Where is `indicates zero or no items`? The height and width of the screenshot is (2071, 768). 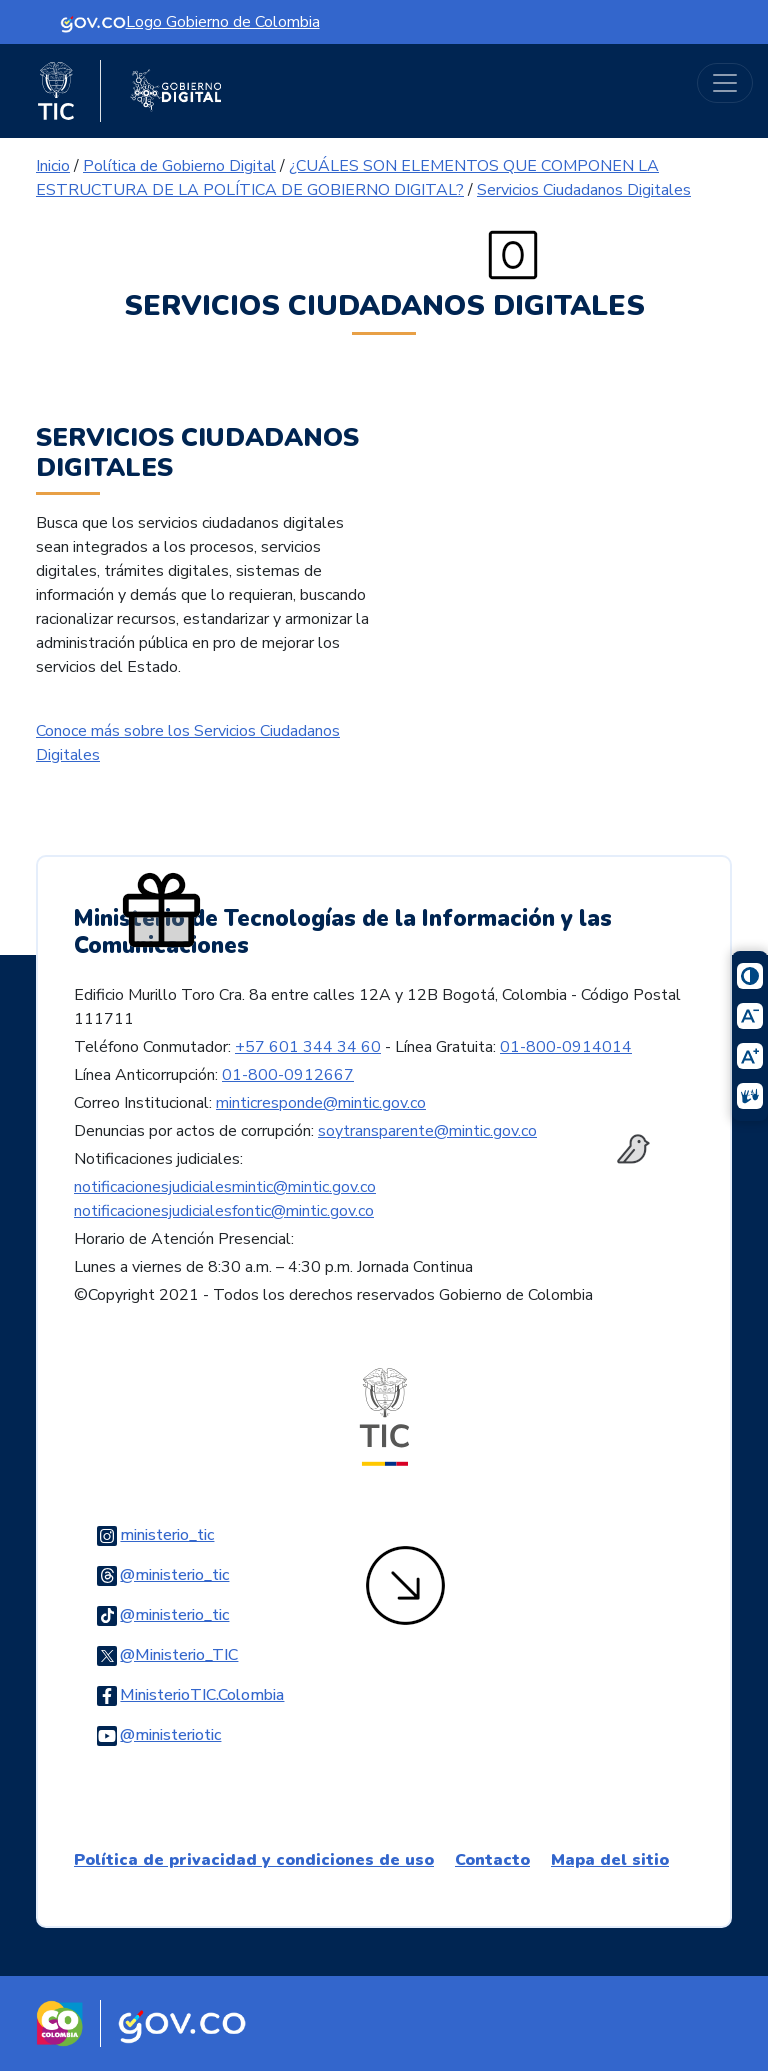
indicates zero or no items is located at coordinates (513, 255).